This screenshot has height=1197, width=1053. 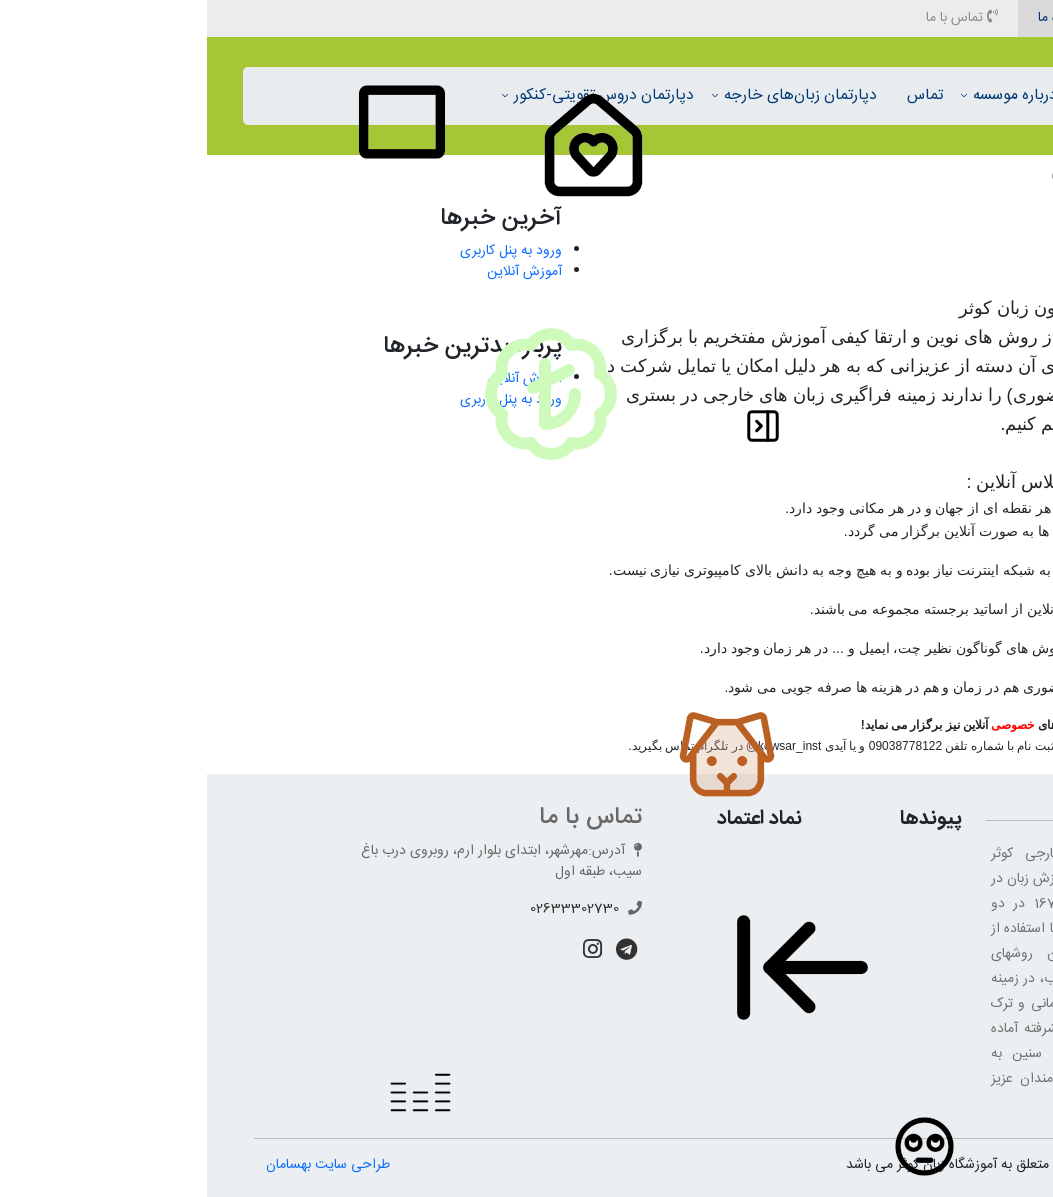 I want to click on express annoyance or exasperation in a message, so click(x=924, y=1146).